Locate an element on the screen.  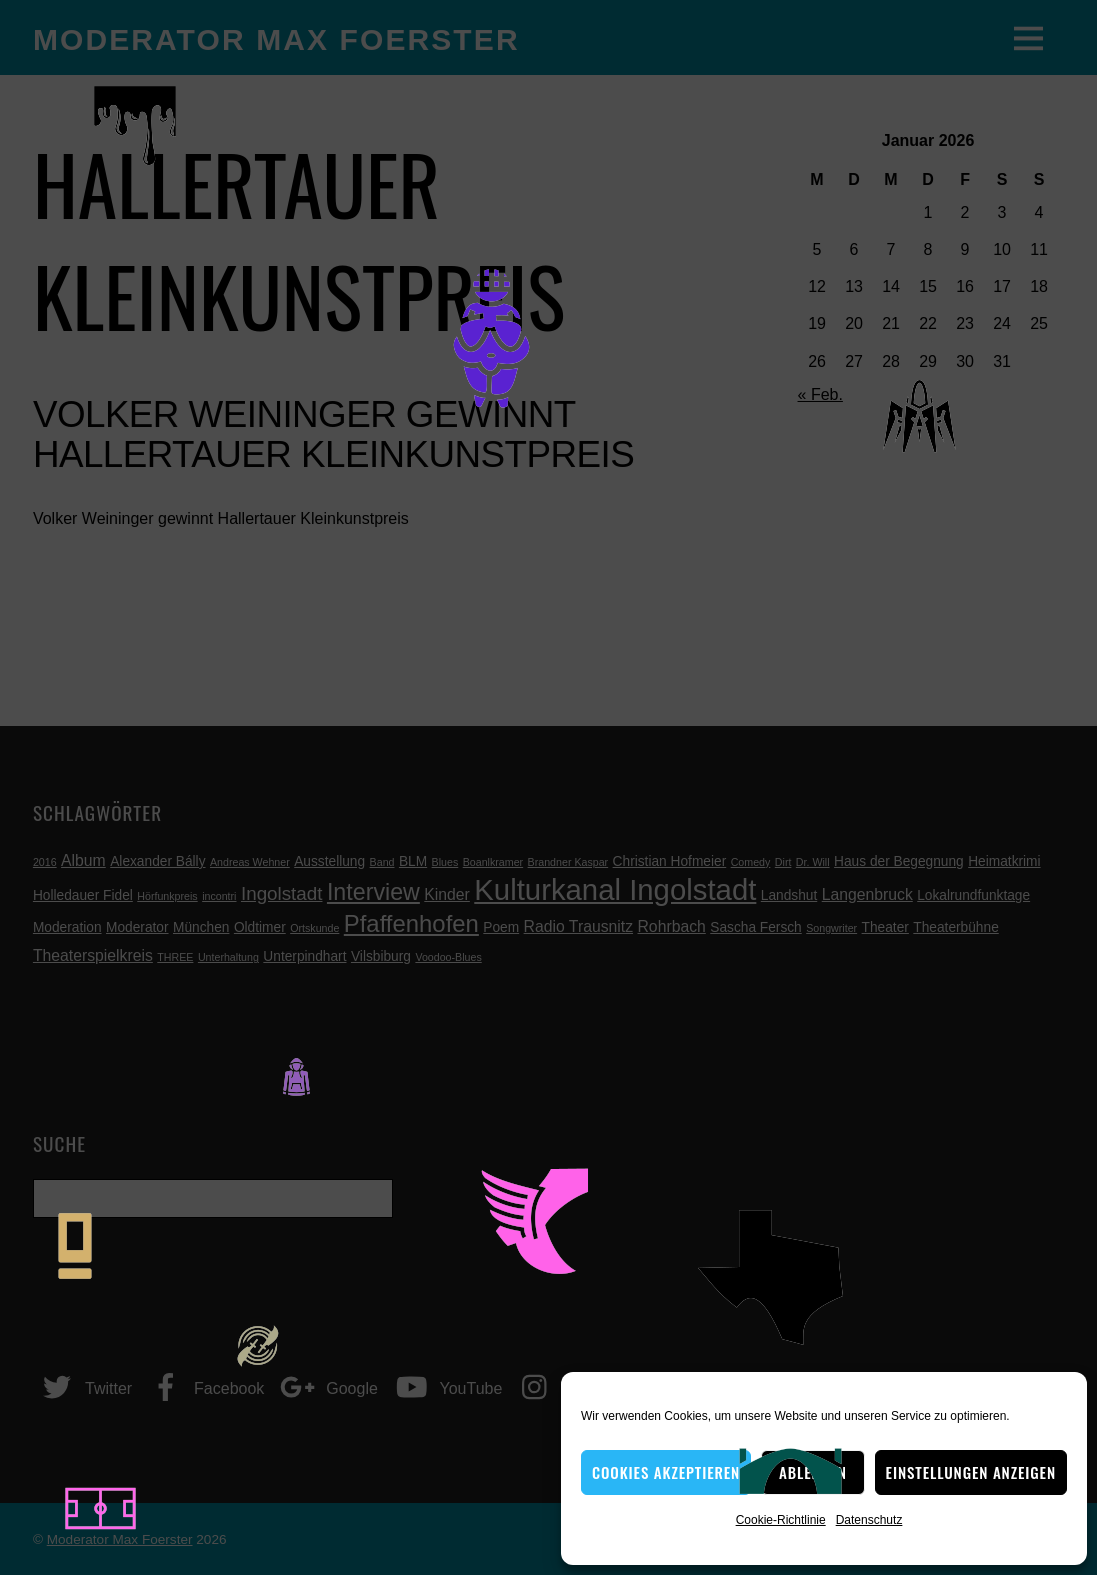
indicates speed boost or agility power-up is located at coordinates (534, 1221).